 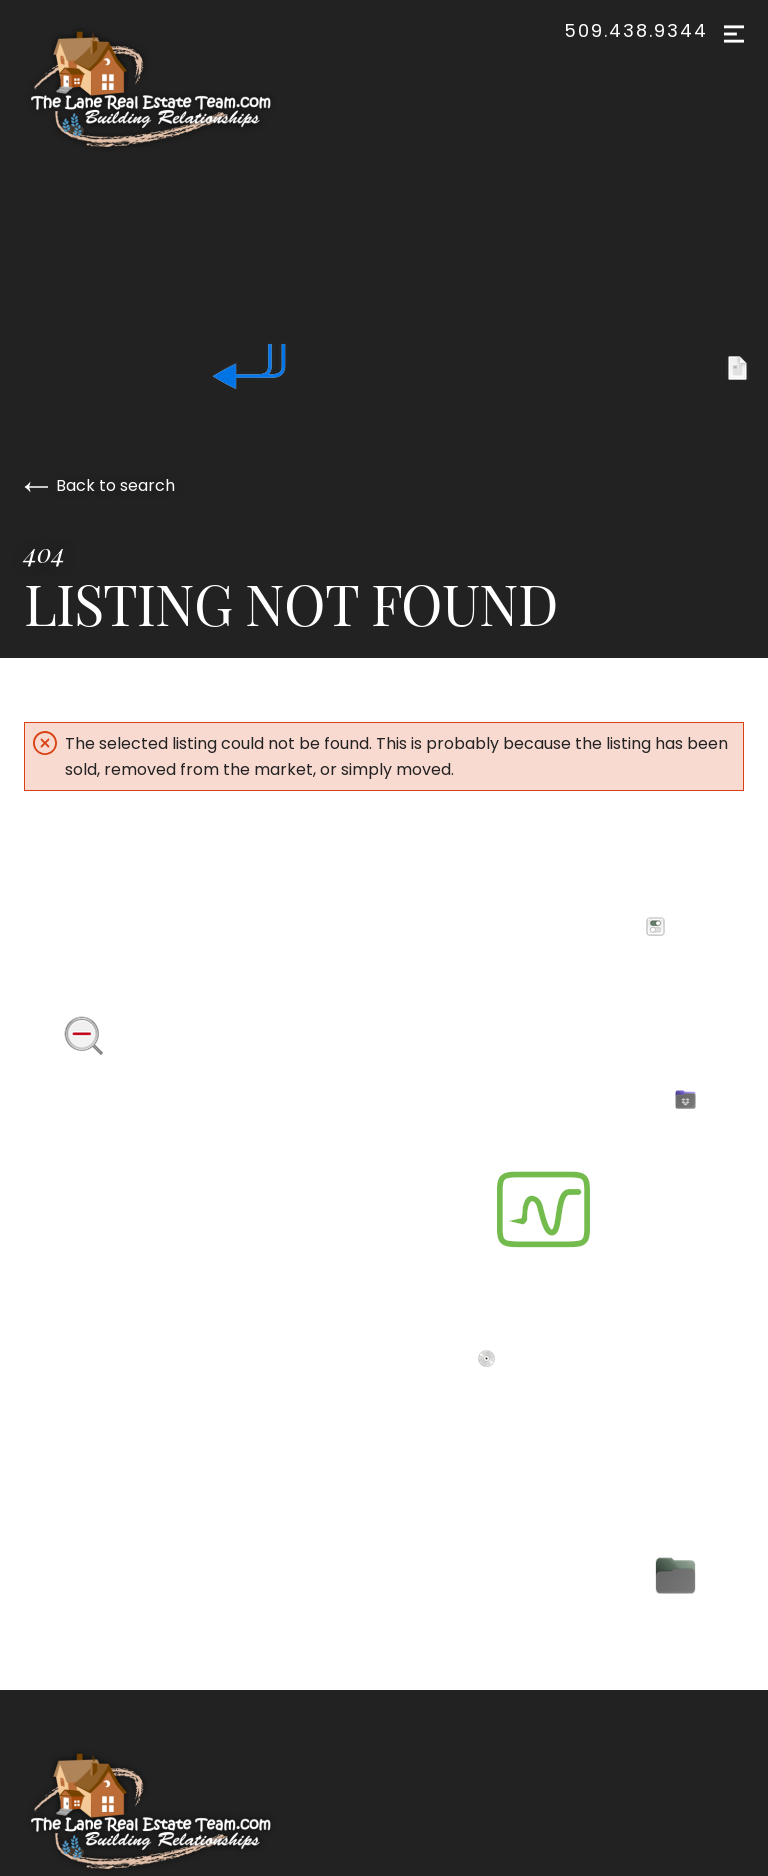 What do you see at coordinates (655, 926) in the screenshot?
I see `open desktop preferences or settings` at bounding box center [655, 926].